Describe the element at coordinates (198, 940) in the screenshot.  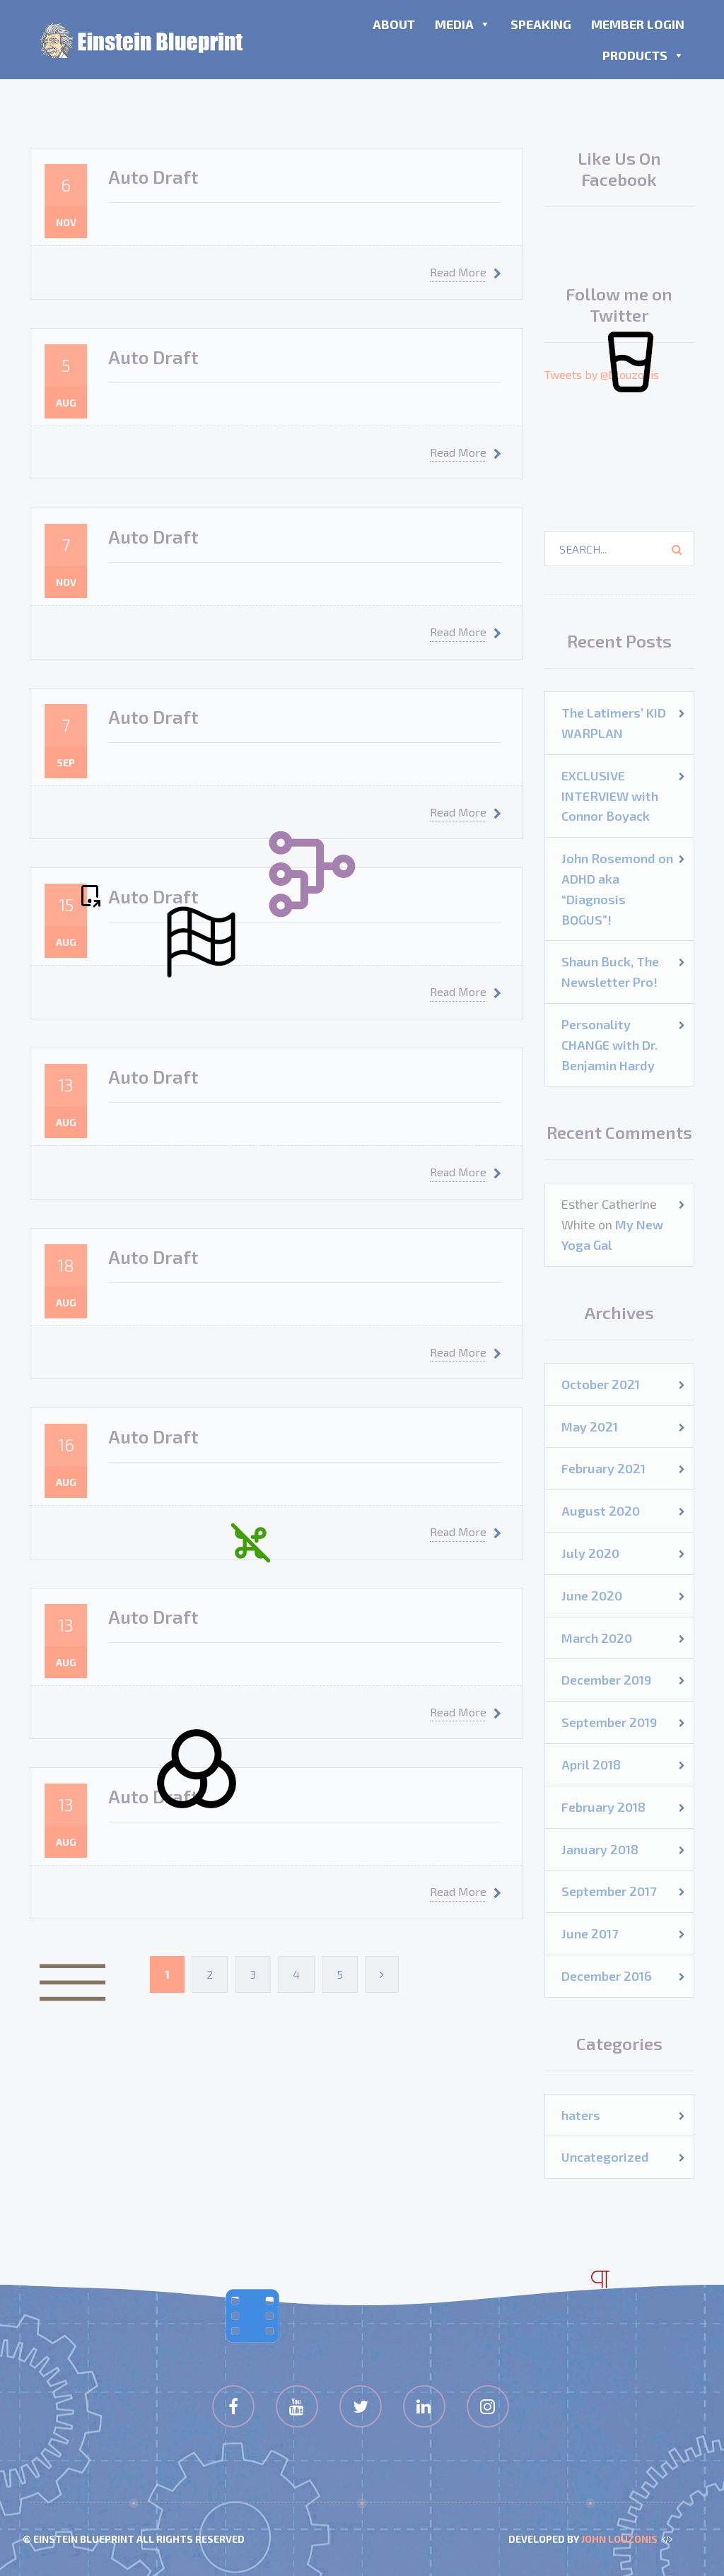
I see `indicates a finish line or completion point` at that location.